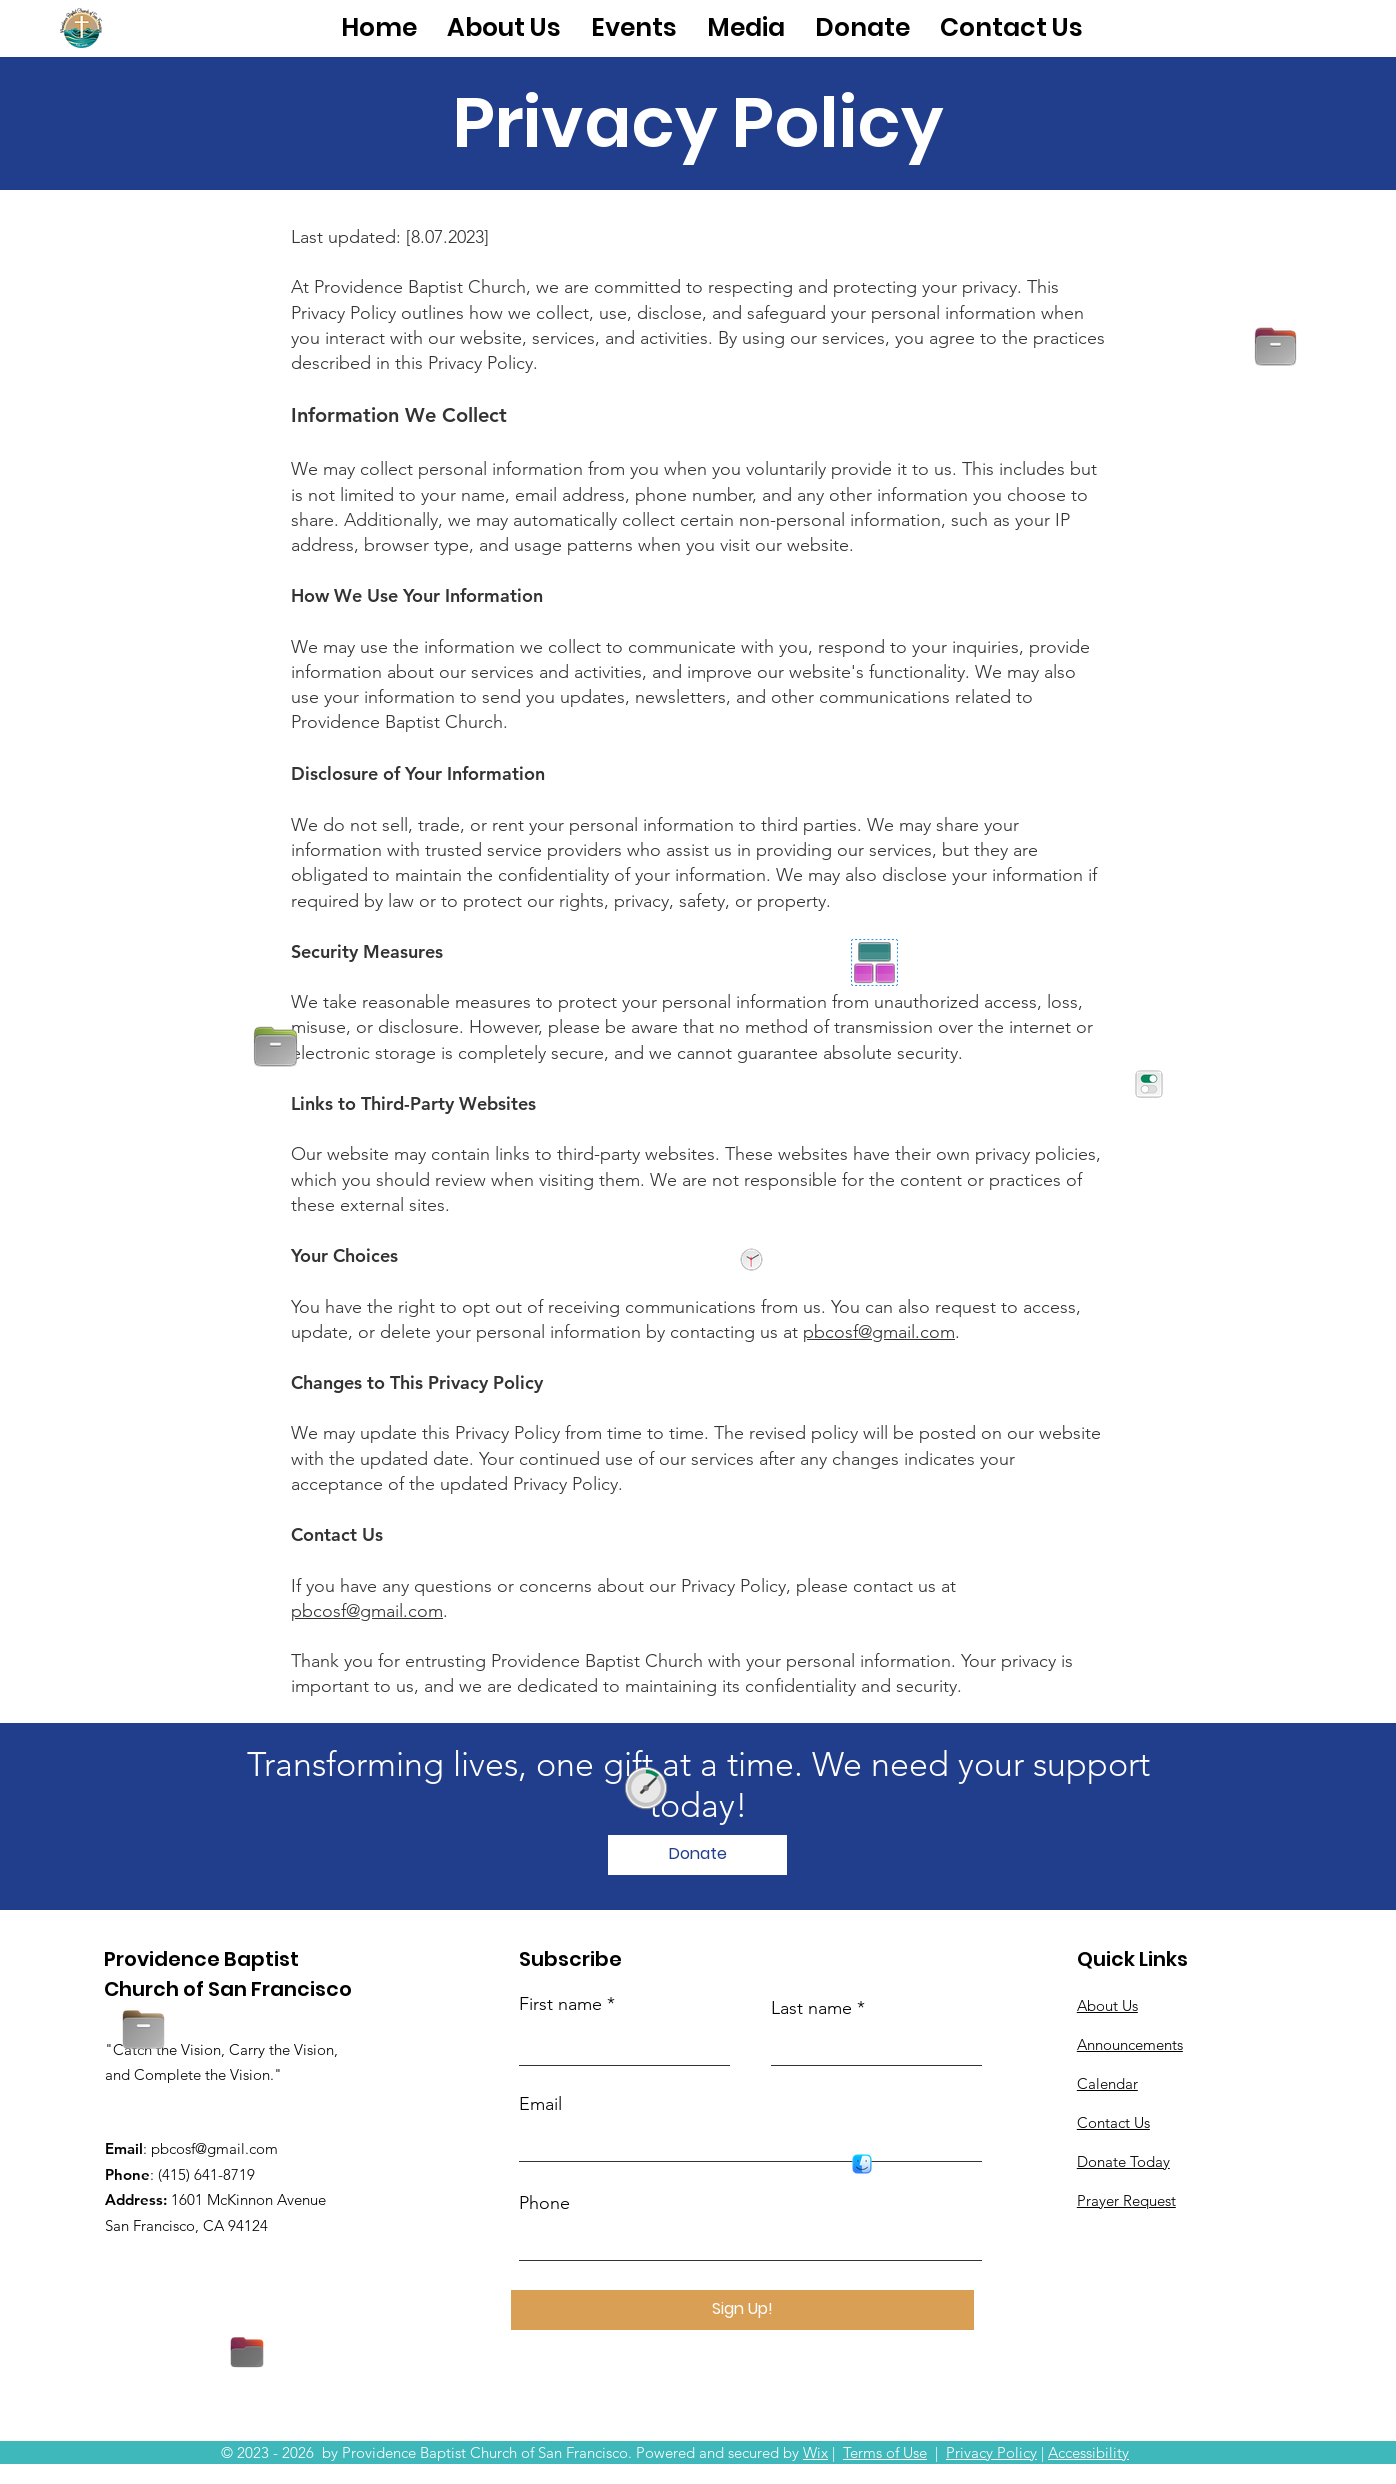 This screenshot has width=1396, height=2484. I want to click on access date and time settings, so click(751, 1259).